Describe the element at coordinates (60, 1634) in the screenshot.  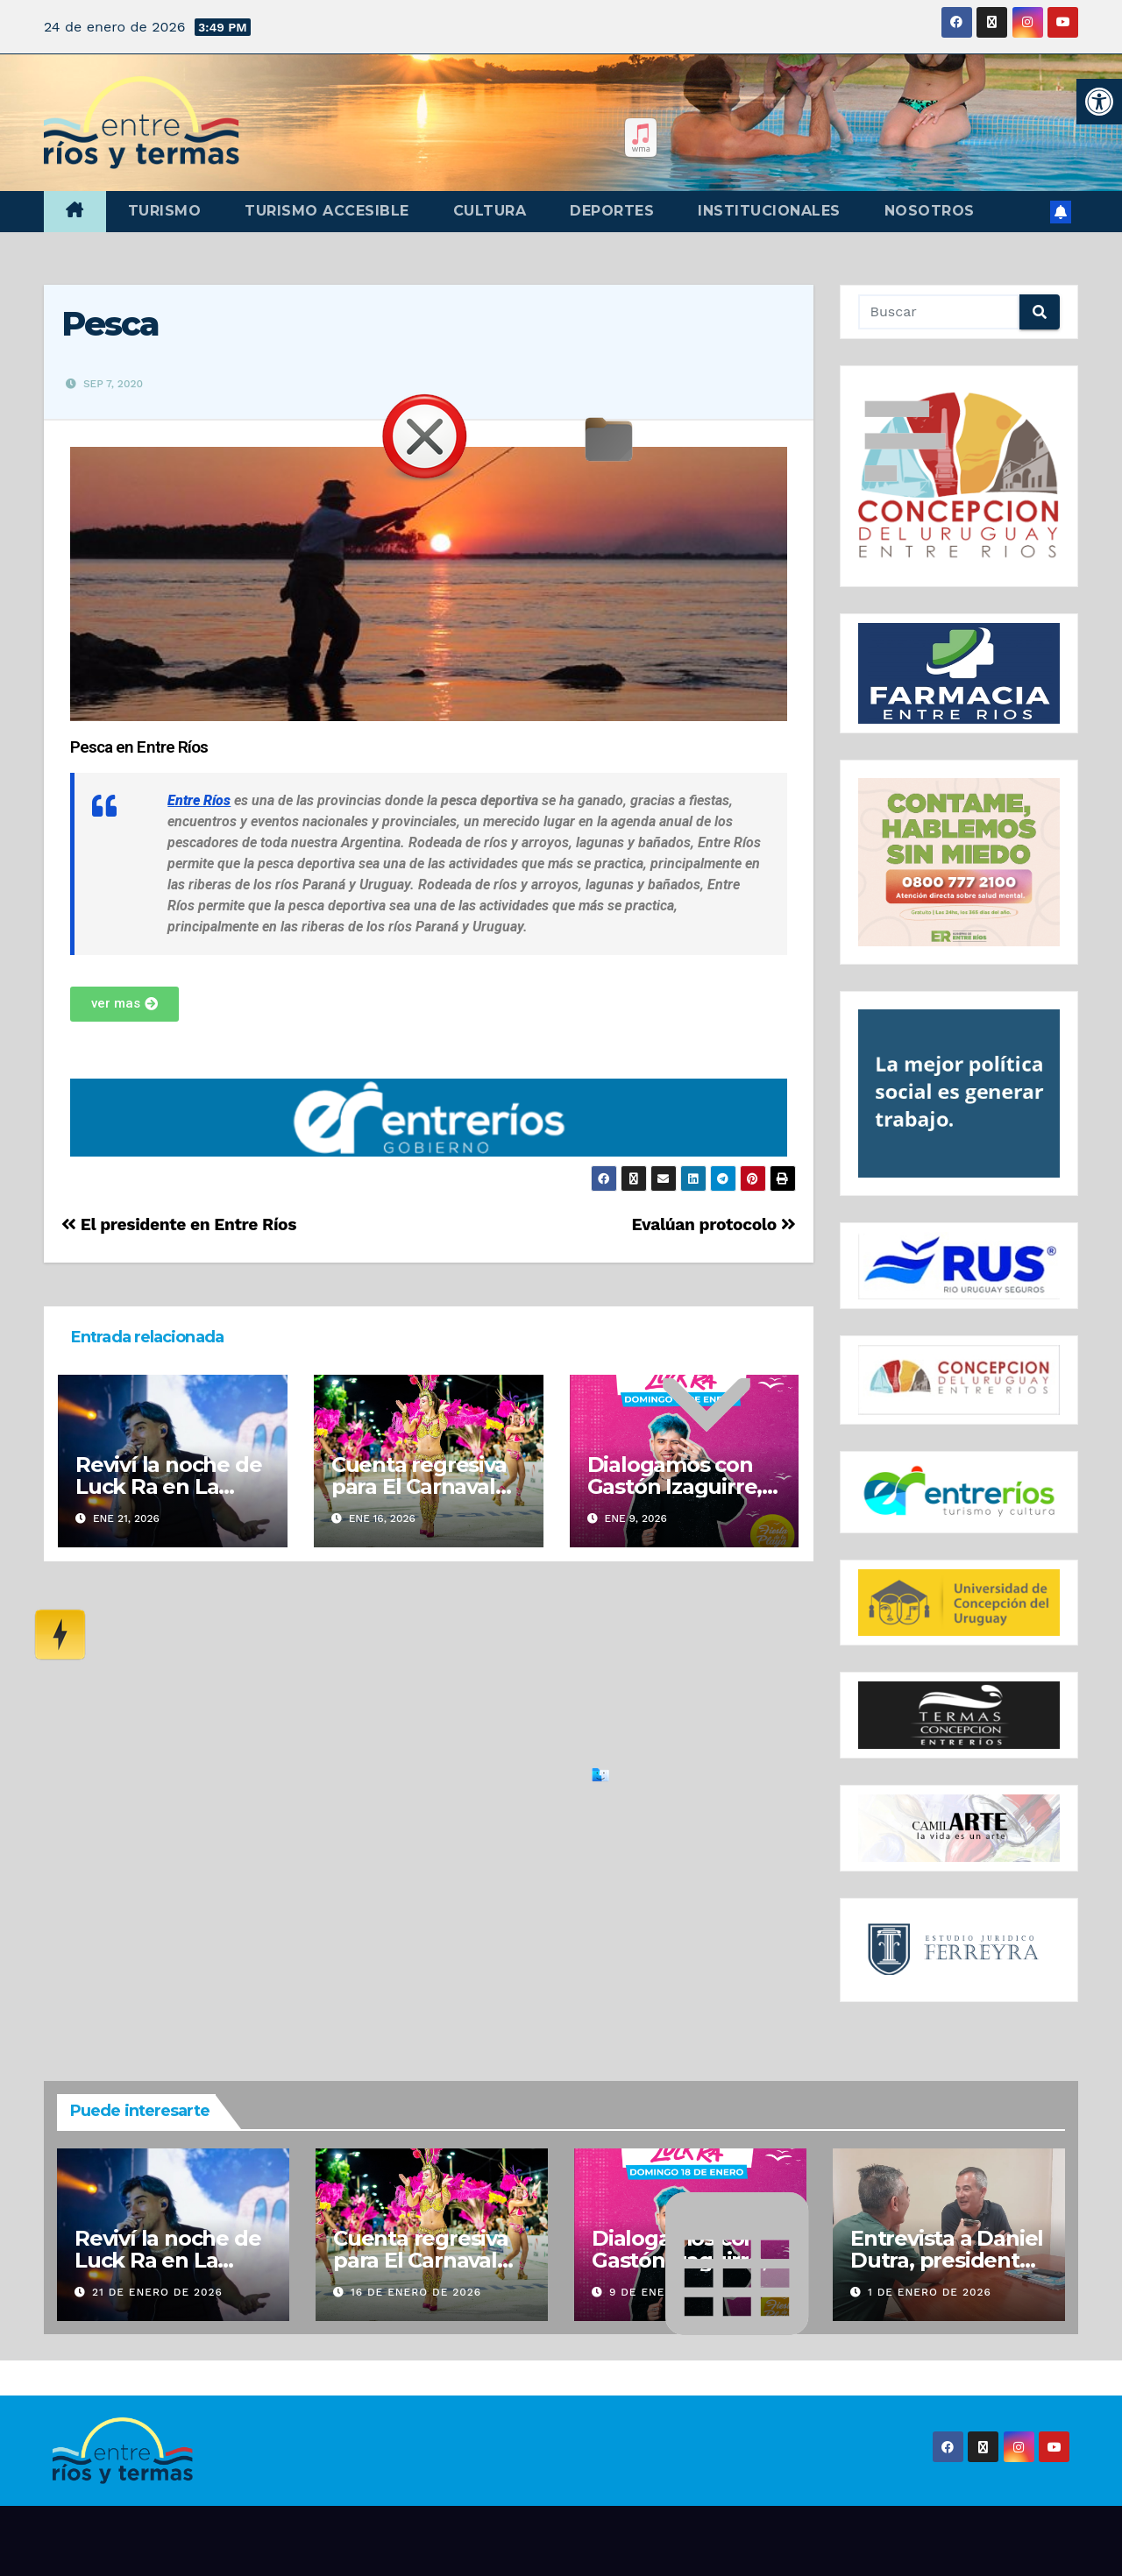
I see `access power and battery settings` at that location.